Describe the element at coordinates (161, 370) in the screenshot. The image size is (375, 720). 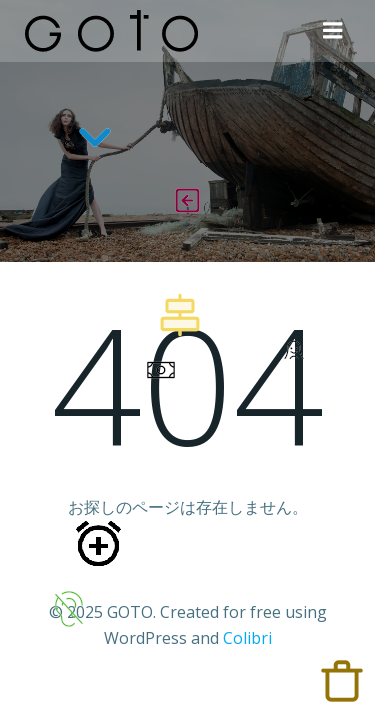
I see `view your account balance` at that location.